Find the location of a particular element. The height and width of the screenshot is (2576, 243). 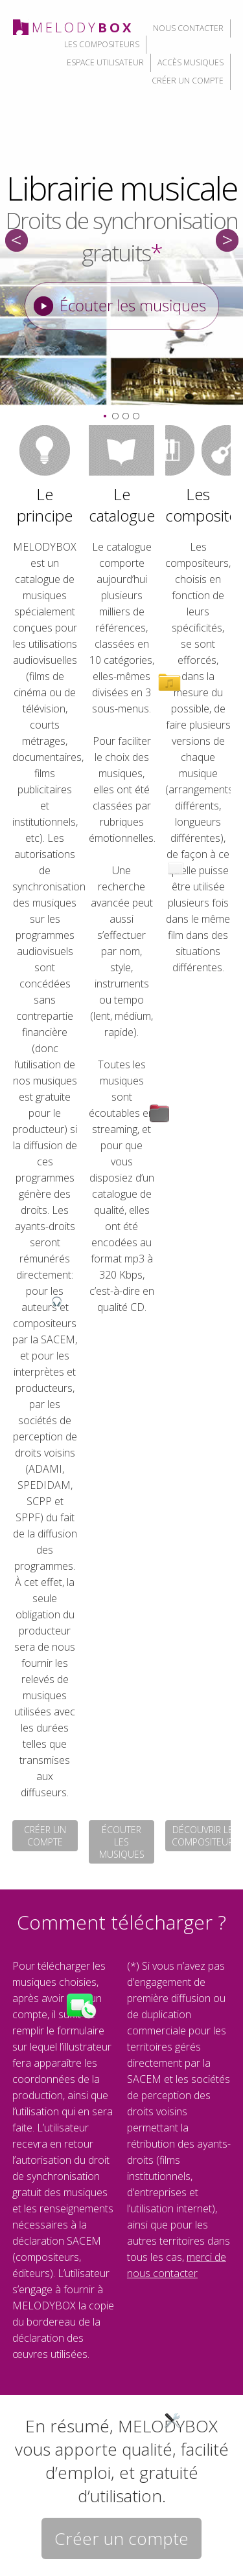

open FaceTime to start a video or audio call is located at coordinates (80, 2005).